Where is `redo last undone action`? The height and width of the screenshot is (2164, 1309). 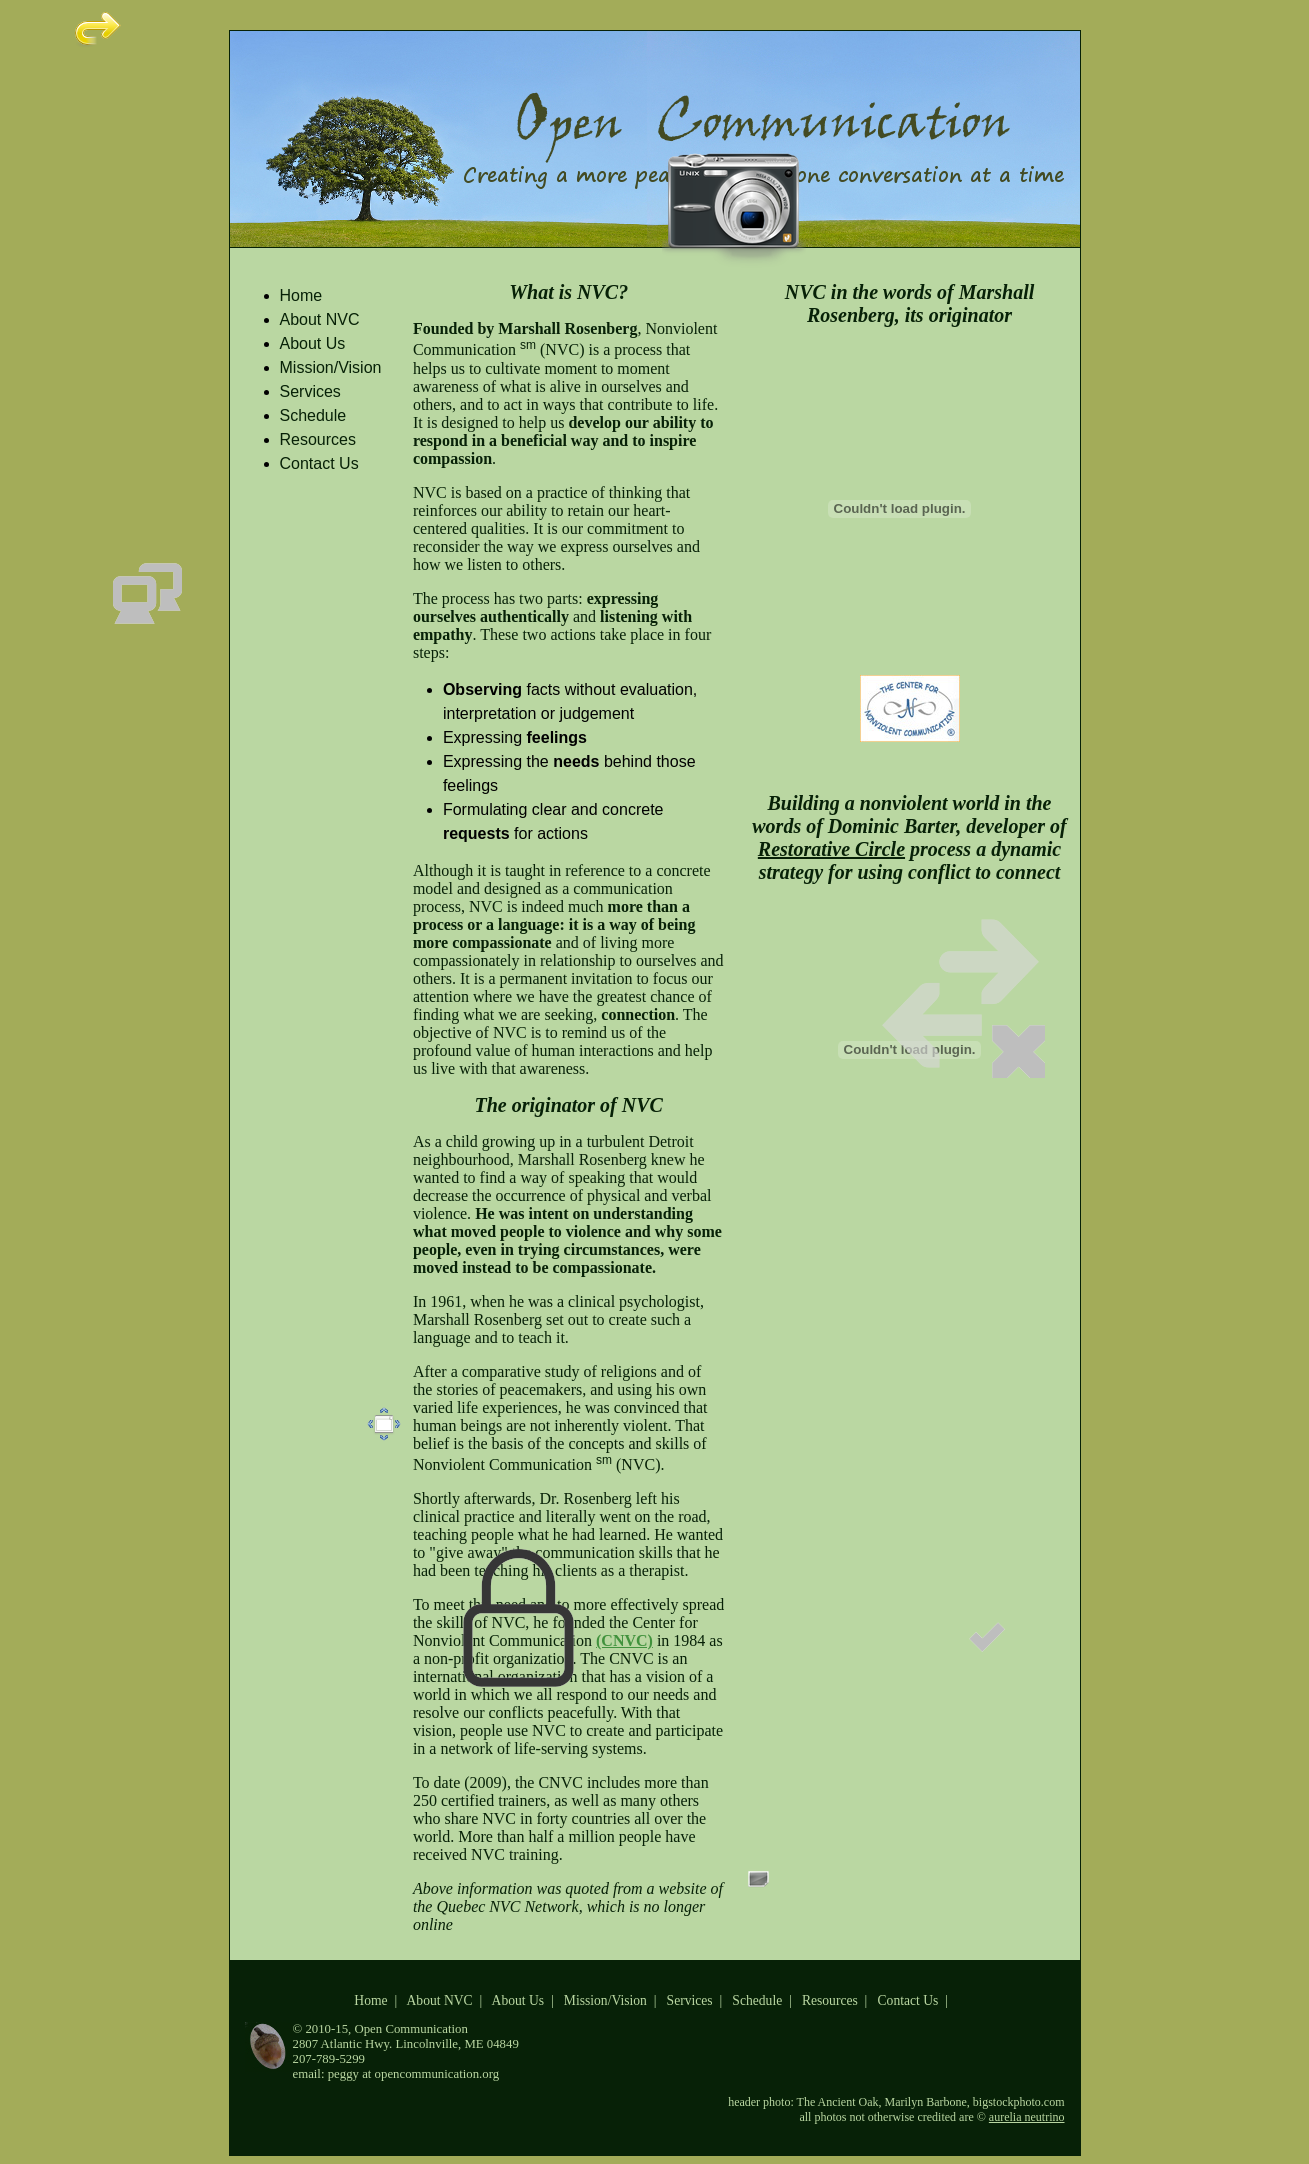
redo last undone action is located at coordinates (98, 27).